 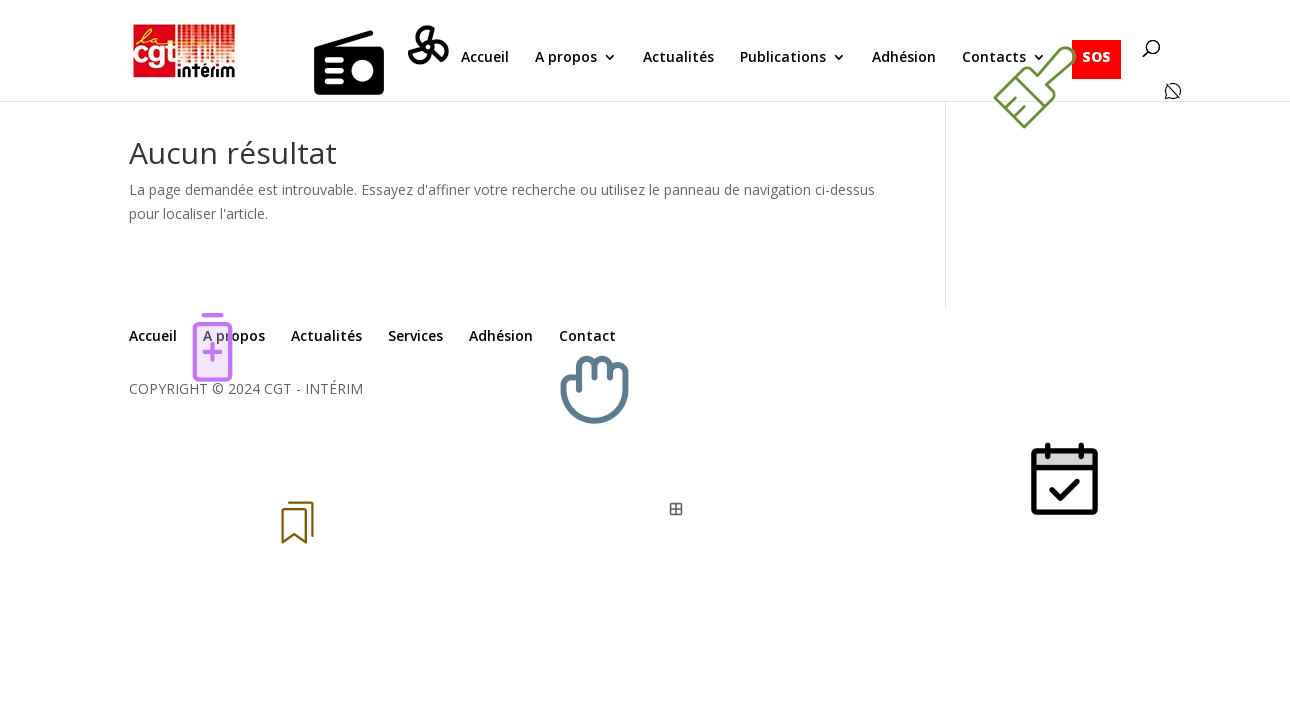 I want to click on open radio or audio streaming, so click(x=349, y=68).